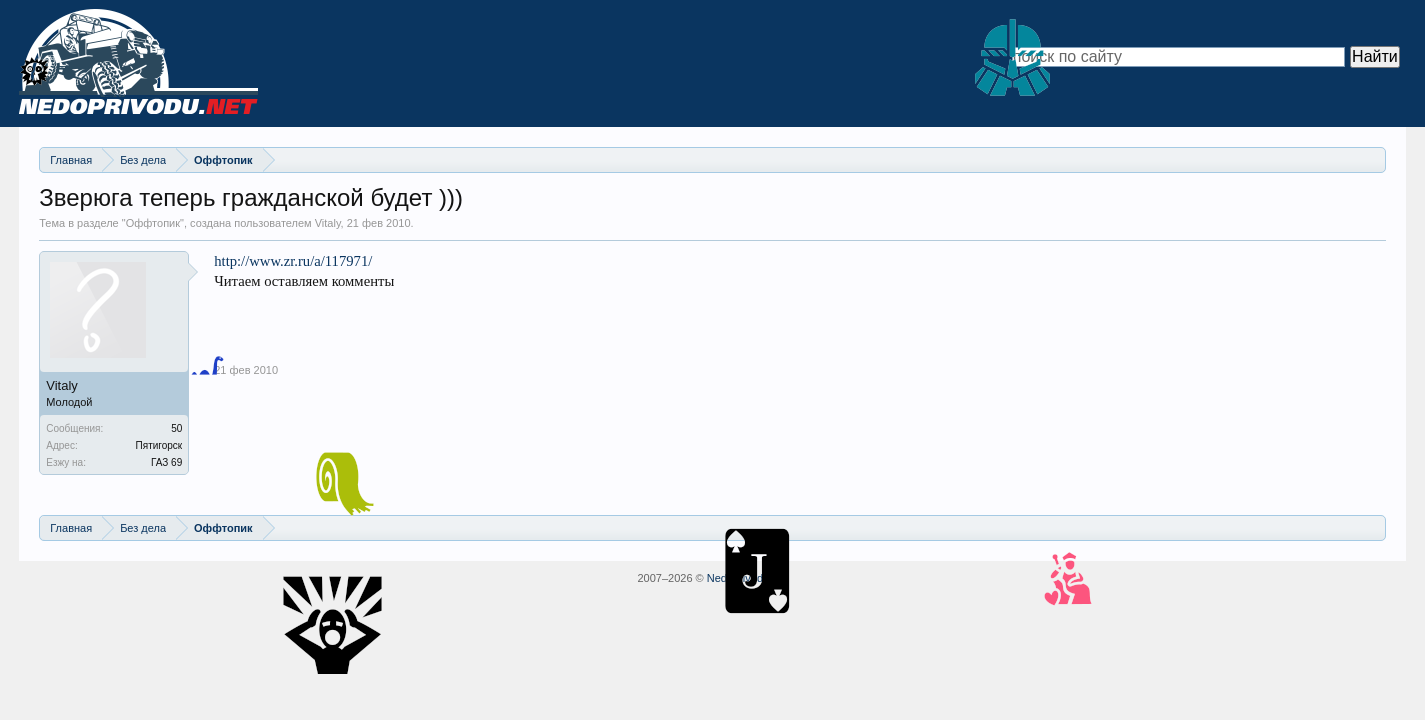 This screenshot has width=1425, height=720. I want to click on indicates a surprise enemy encounter or ambush, so click(34, 71).